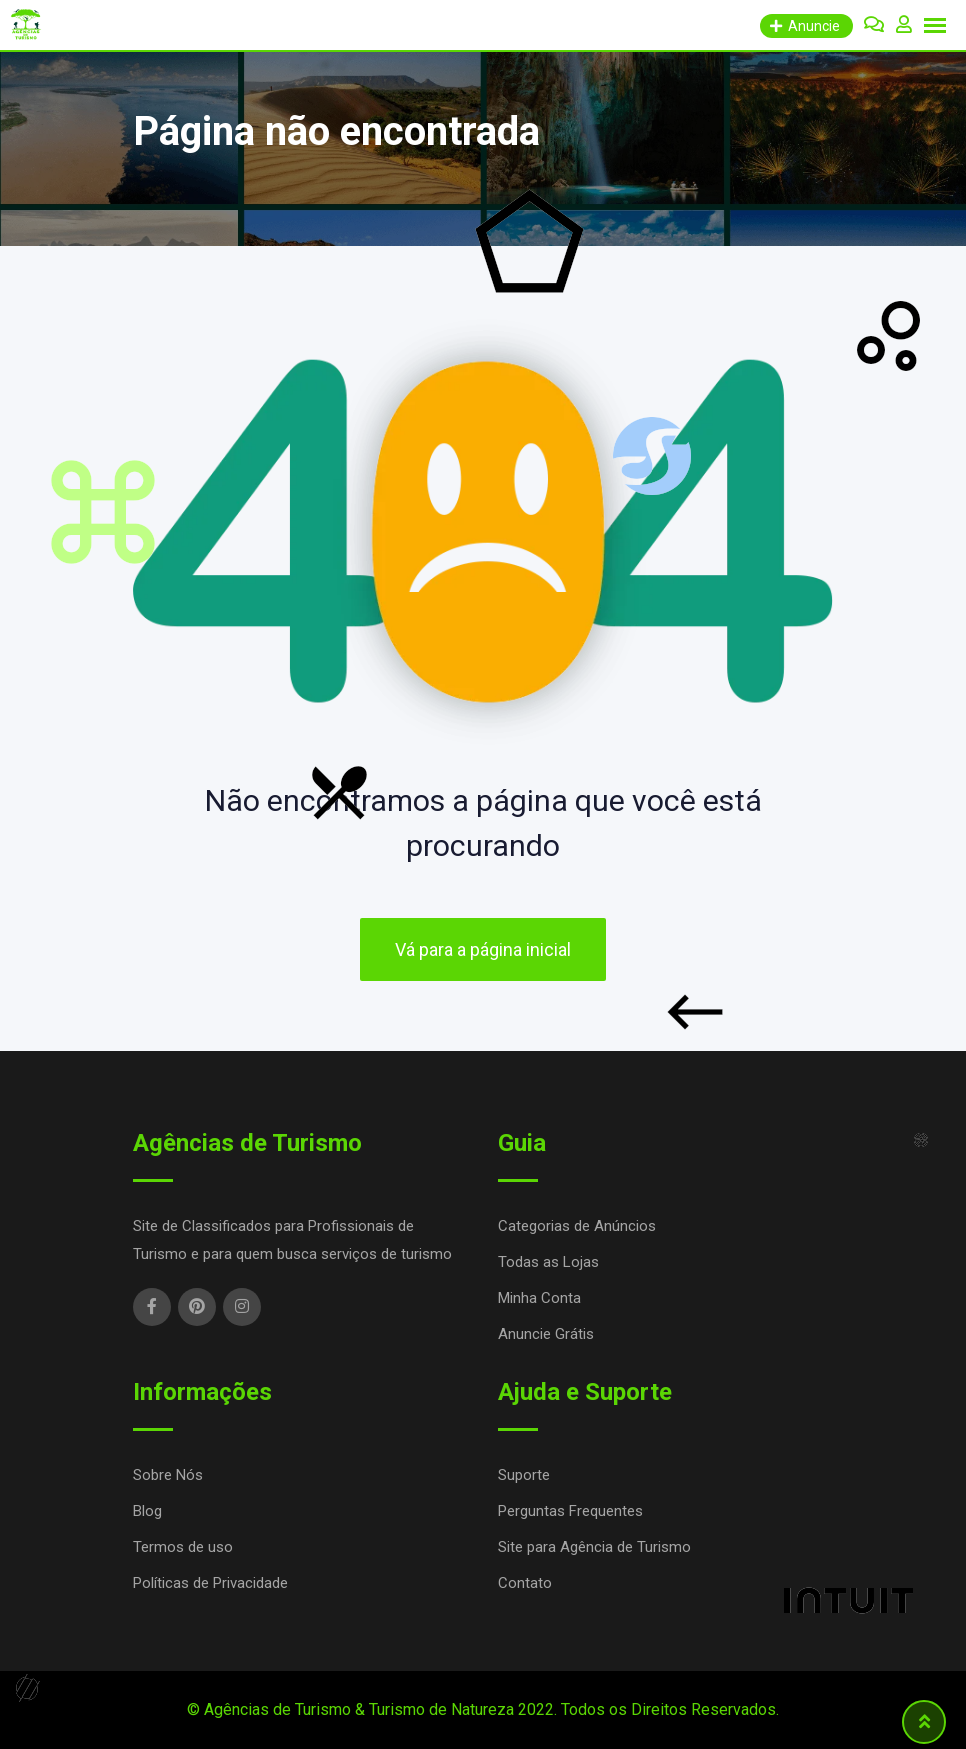  I want to click on intuit company logo, so click(848, 1600).